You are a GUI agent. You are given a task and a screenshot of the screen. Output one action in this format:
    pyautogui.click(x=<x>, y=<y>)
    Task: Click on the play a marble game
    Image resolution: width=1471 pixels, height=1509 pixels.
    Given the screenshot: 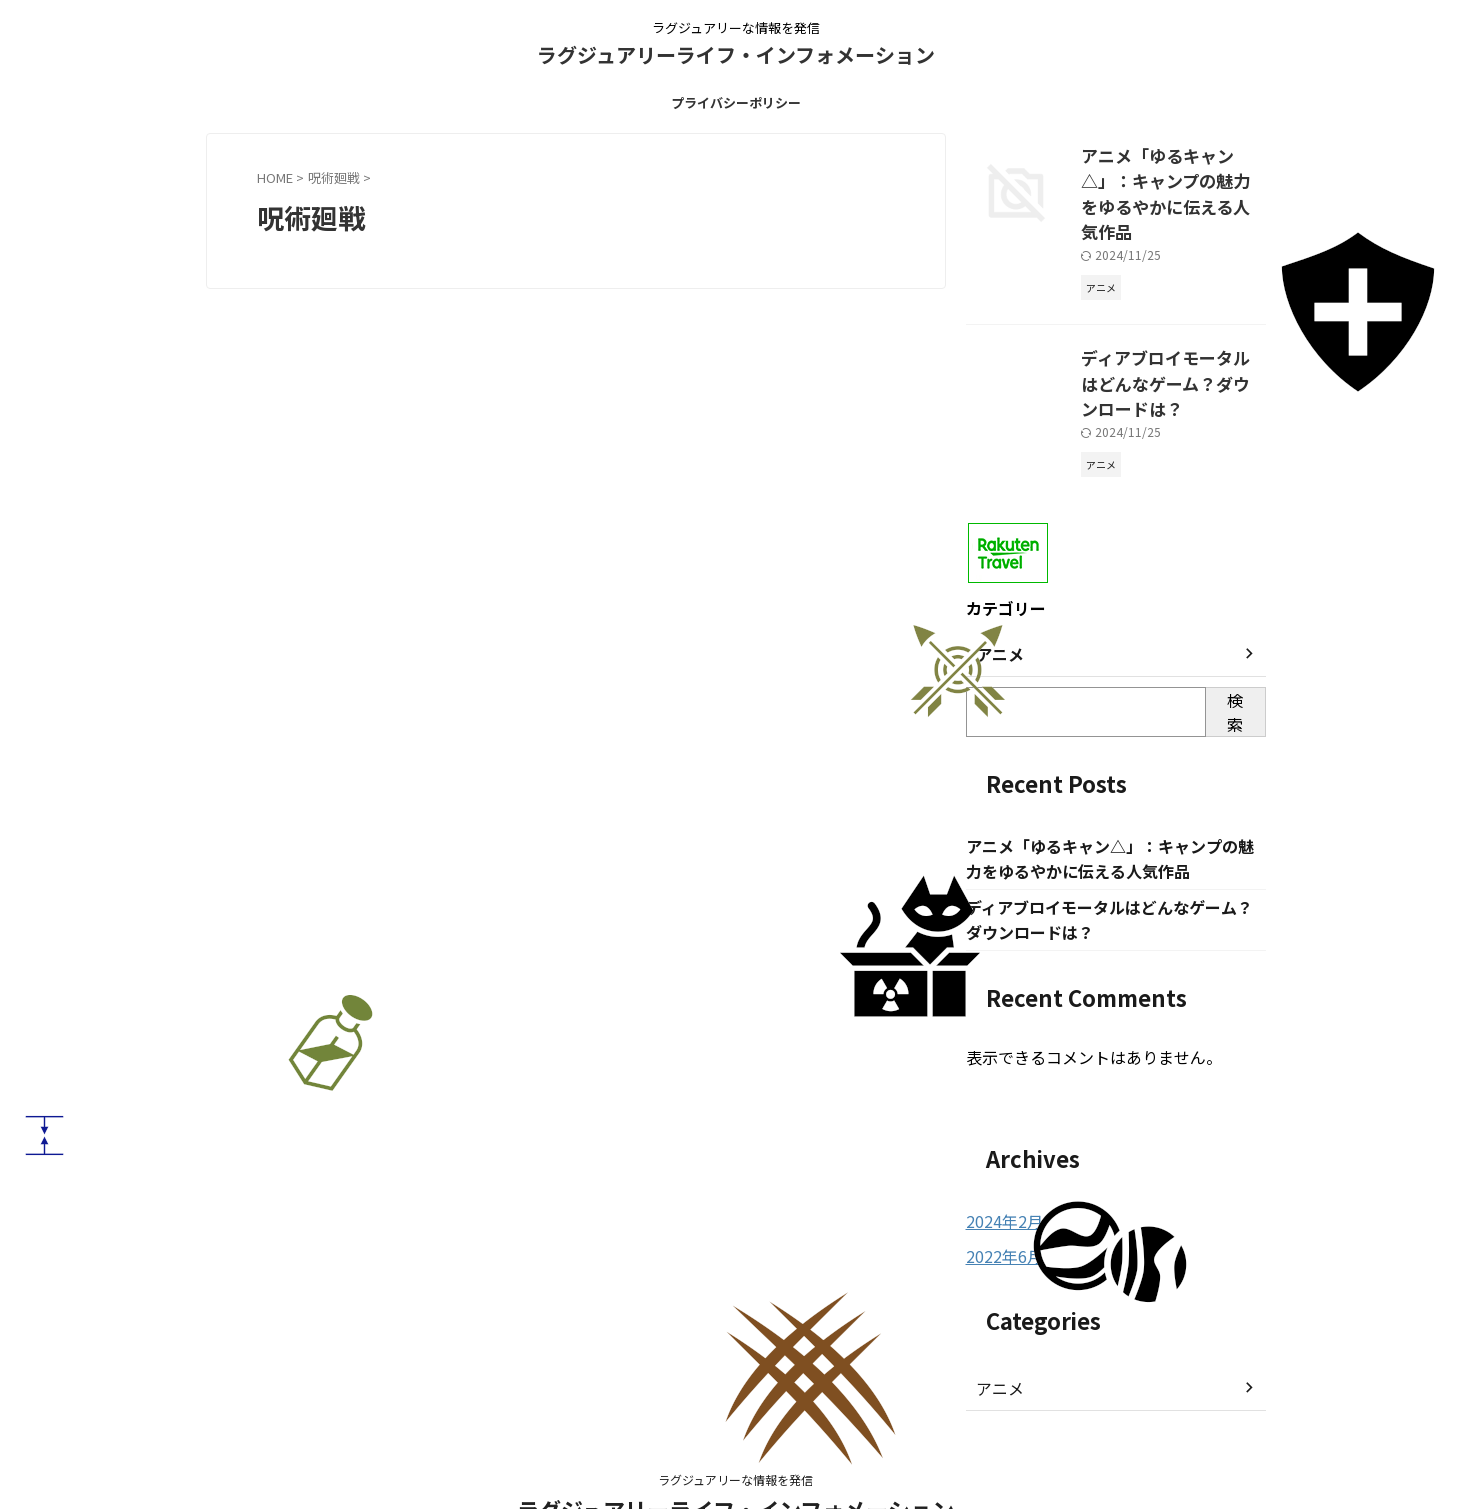 What is the action you would take?
    pyautogui.click(x=1110, y=1232)
    